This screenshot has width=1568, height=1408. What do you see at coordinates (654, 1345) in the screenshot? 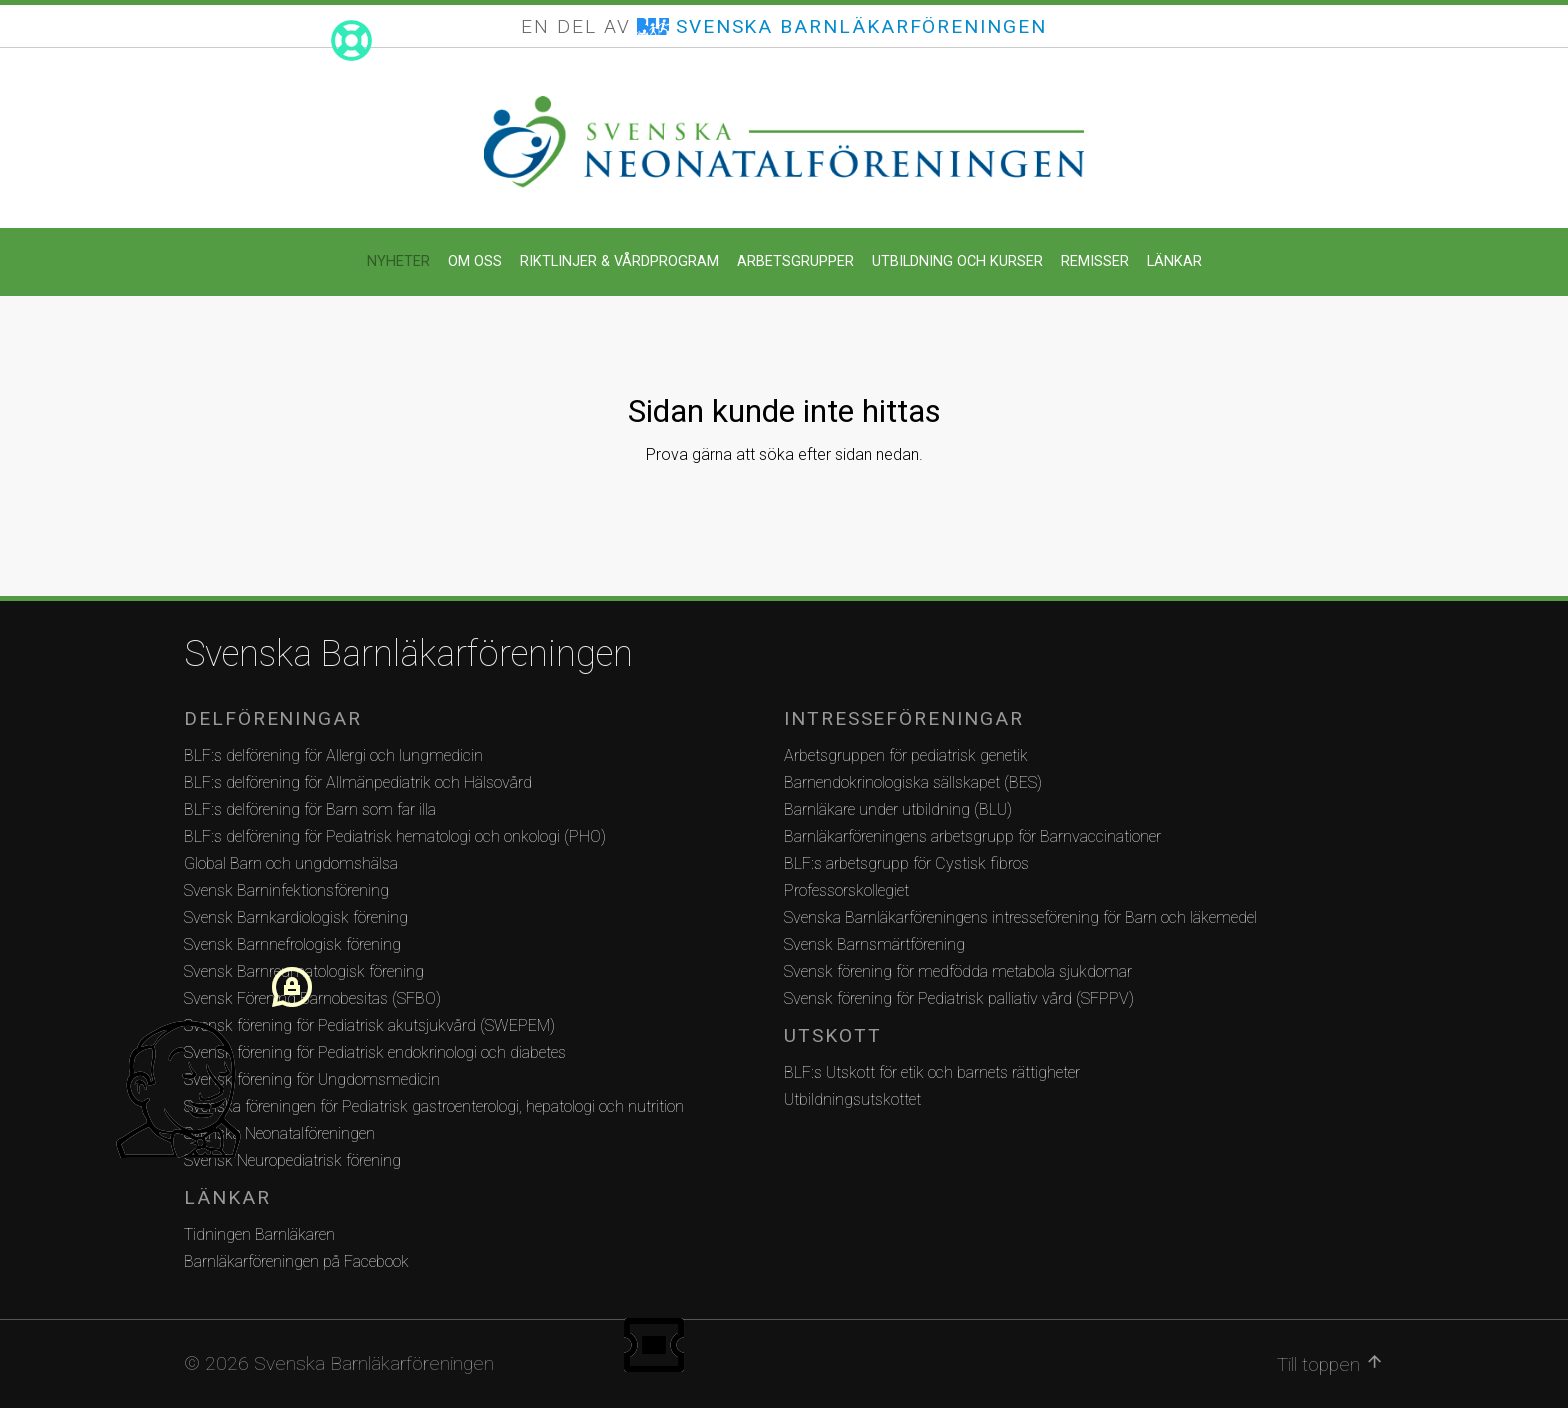
I see `view your tickets or passes` at bounding box center [654, 1345].